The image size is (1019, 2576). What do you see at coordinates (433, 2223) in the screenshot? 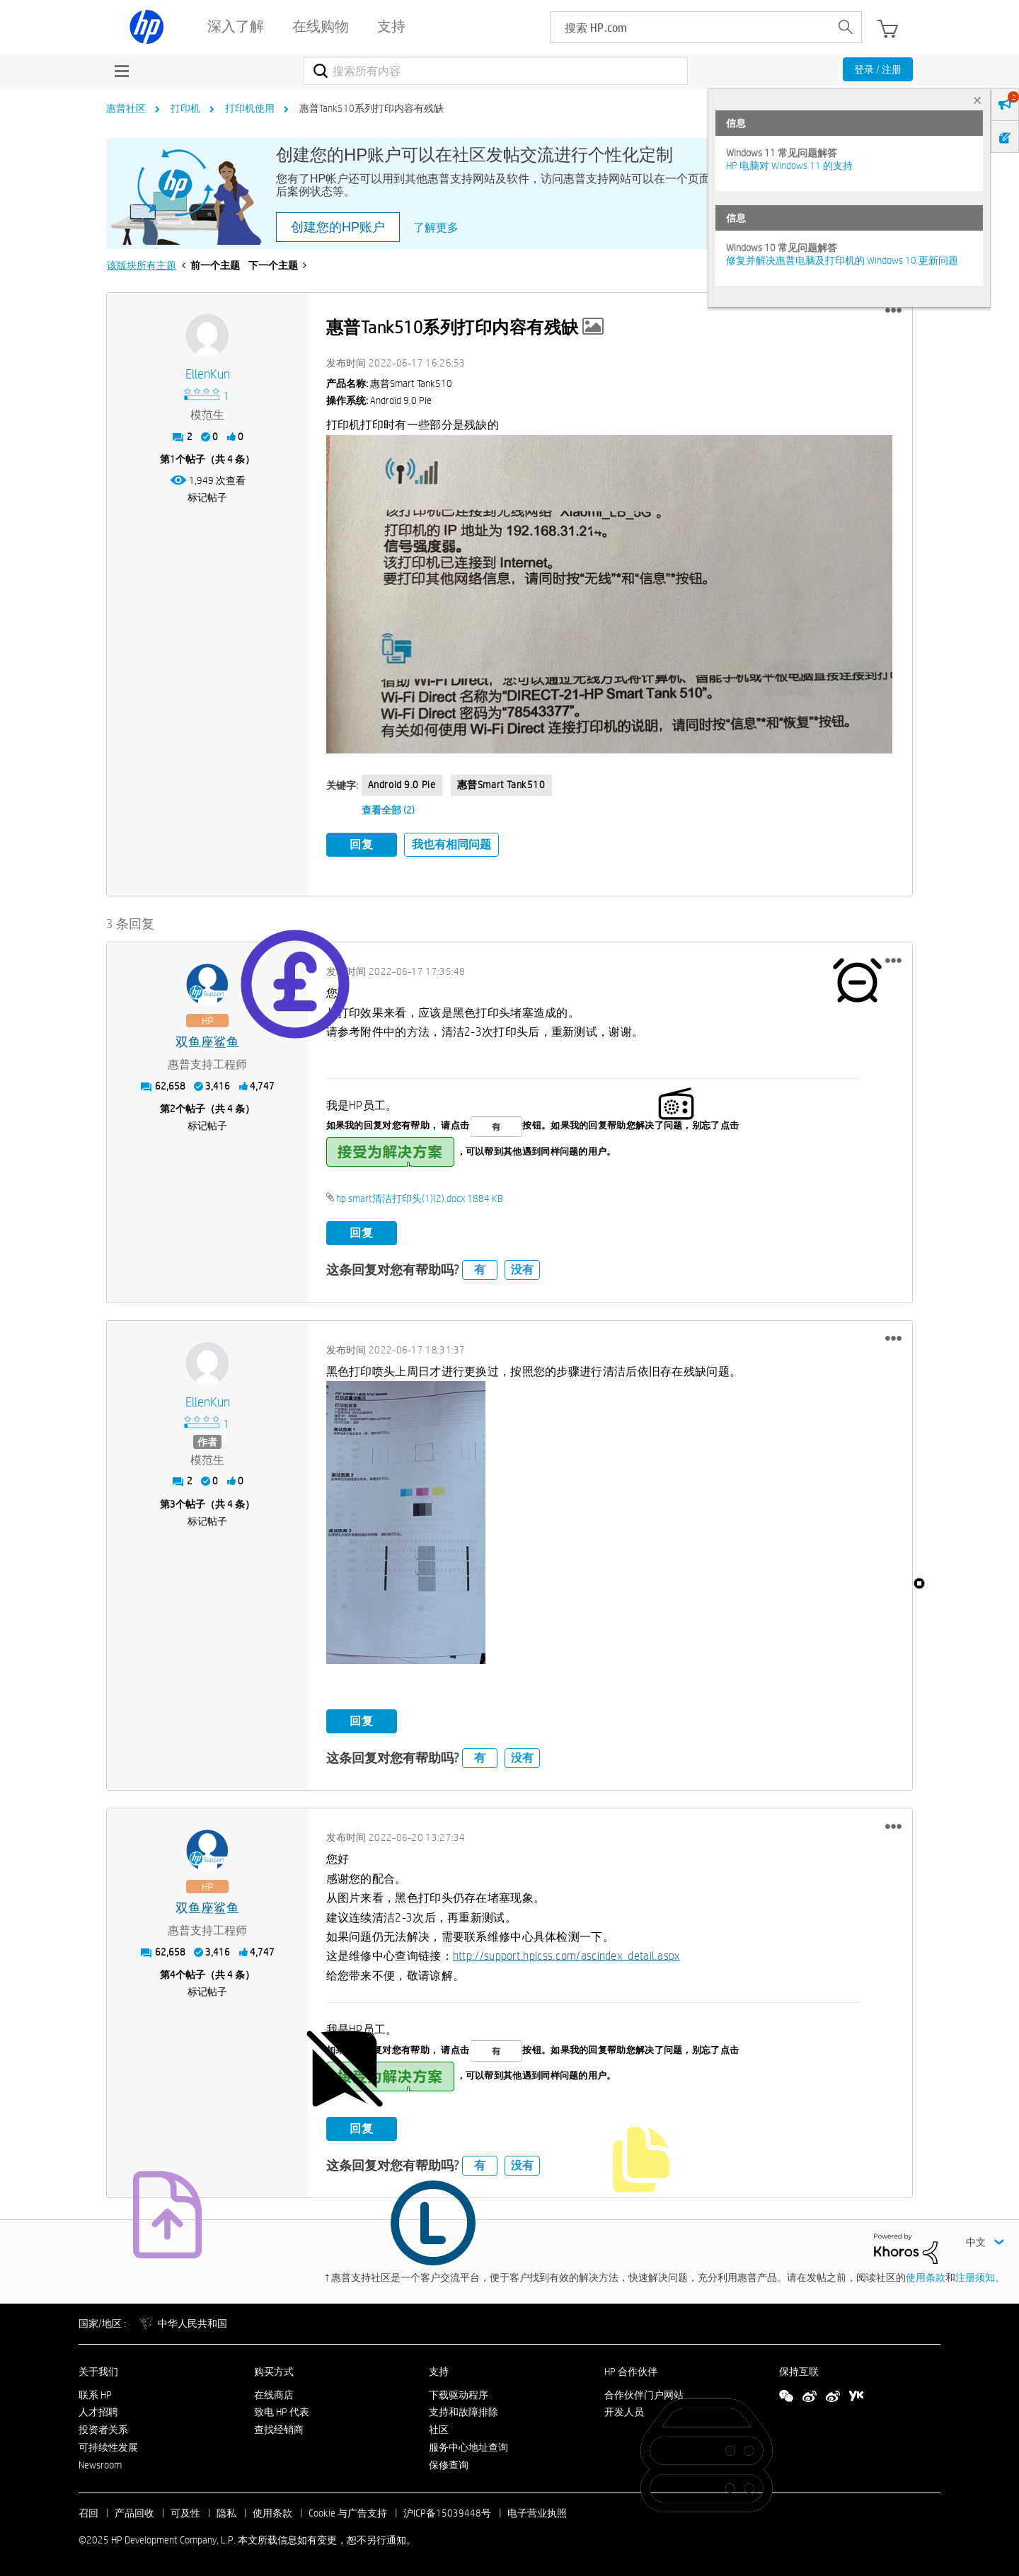
I see `indicates a "large" size option` at bounding box center [433, 2223].